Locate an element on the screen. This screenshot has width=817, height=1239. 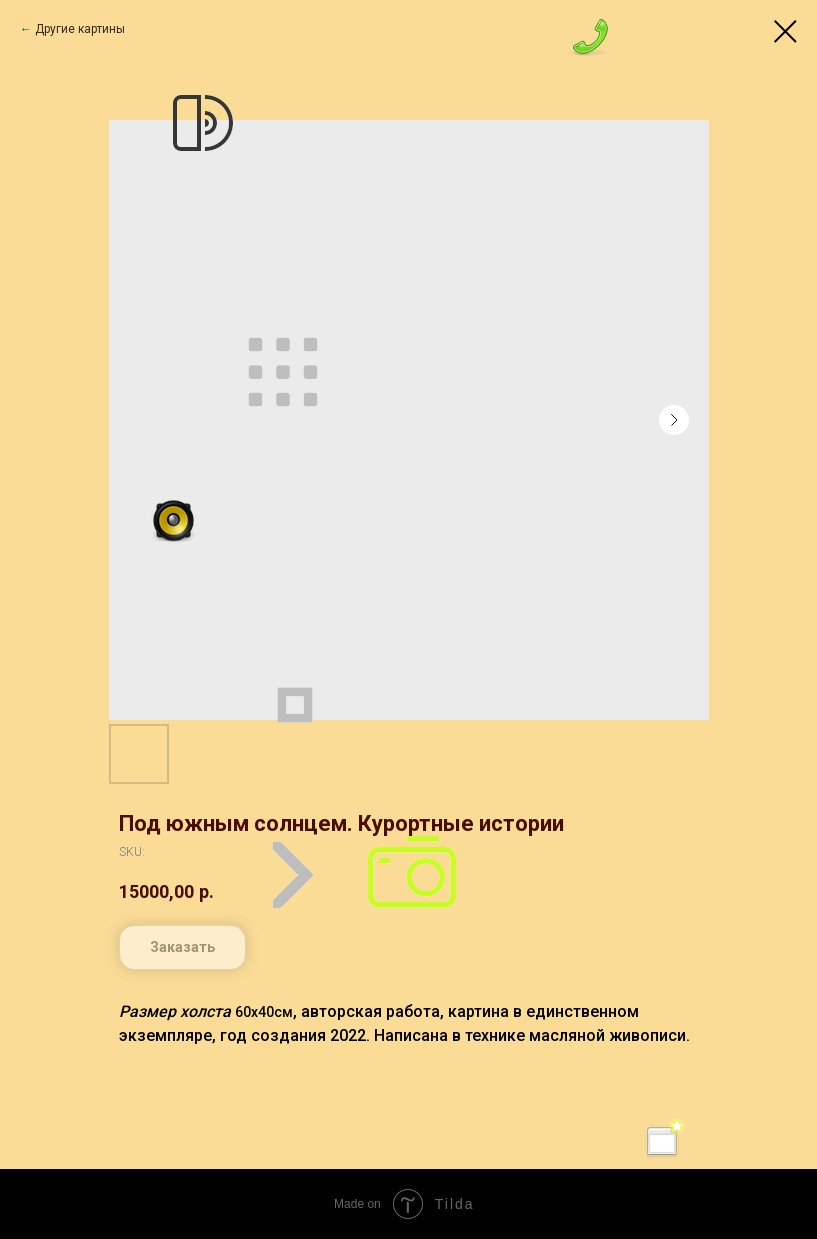
start a phone call is located at coordinates (590, 38).